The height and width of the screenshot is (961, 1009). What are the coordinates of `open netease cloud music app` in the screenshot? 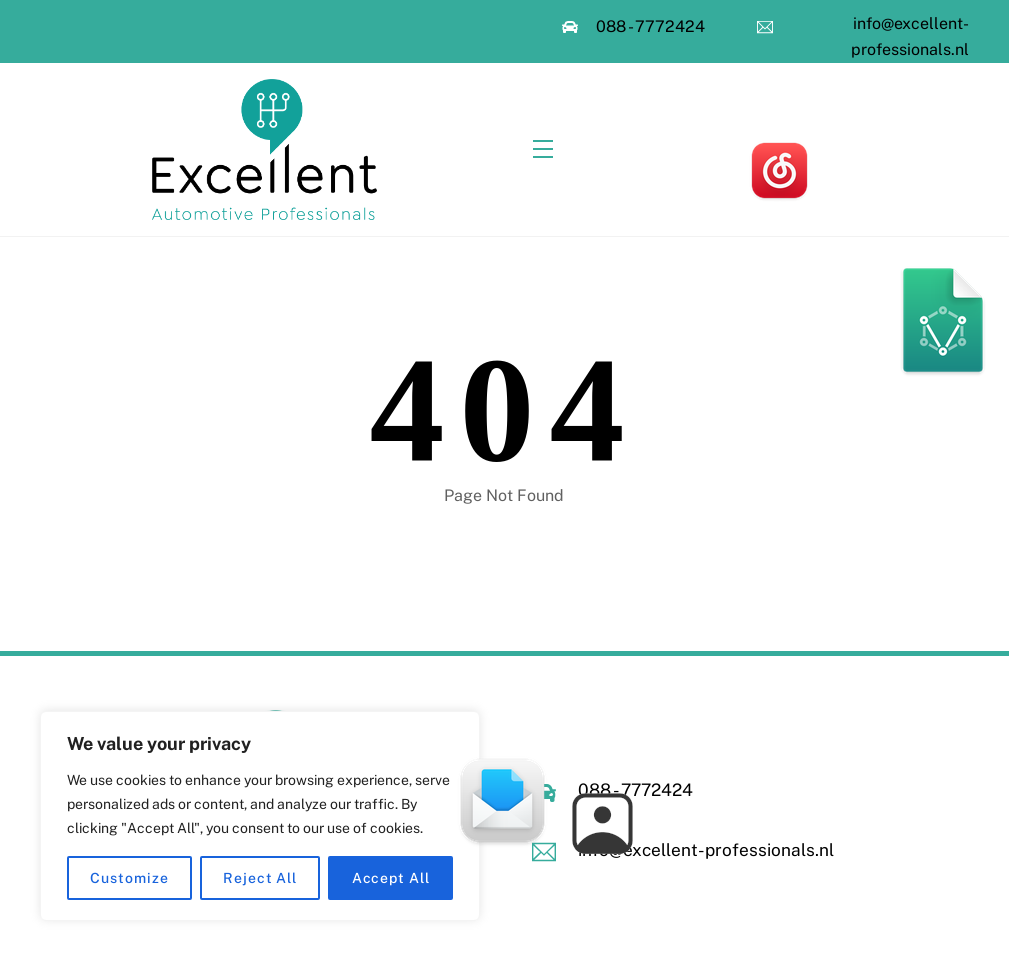 It's located at (779, 170).